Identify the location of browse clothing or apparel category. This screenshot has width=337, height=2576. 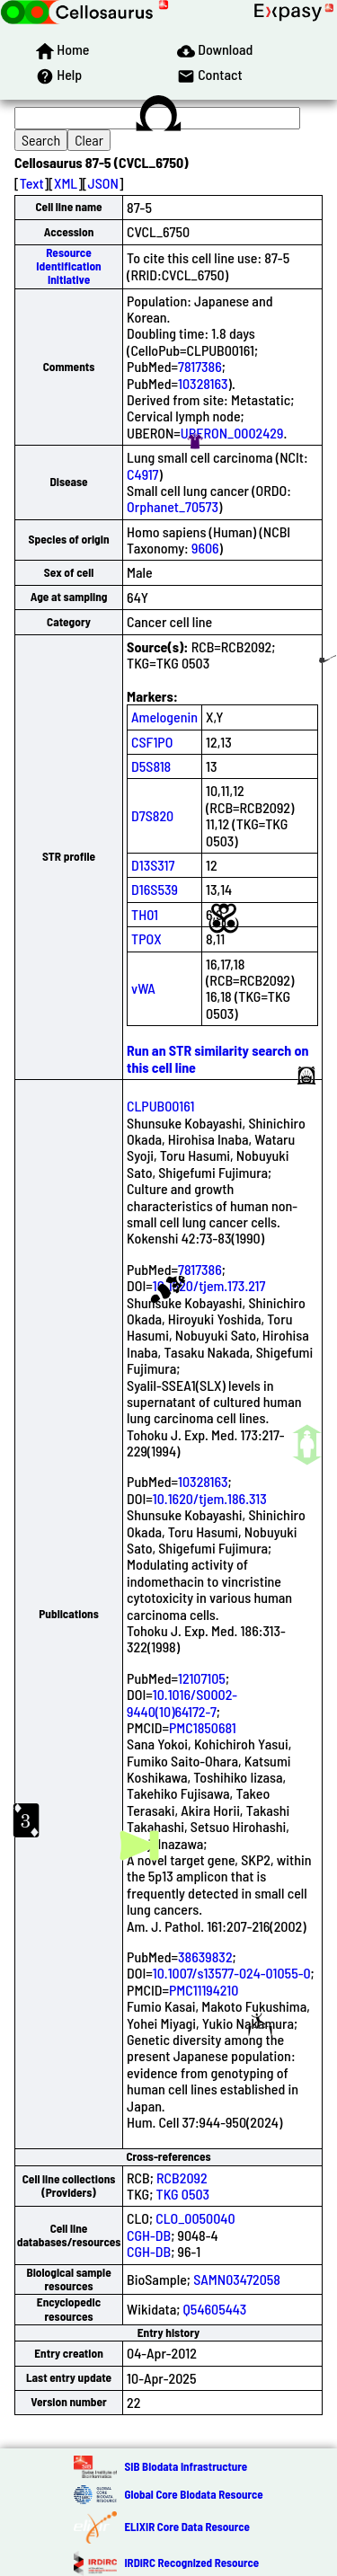
(195, 441).